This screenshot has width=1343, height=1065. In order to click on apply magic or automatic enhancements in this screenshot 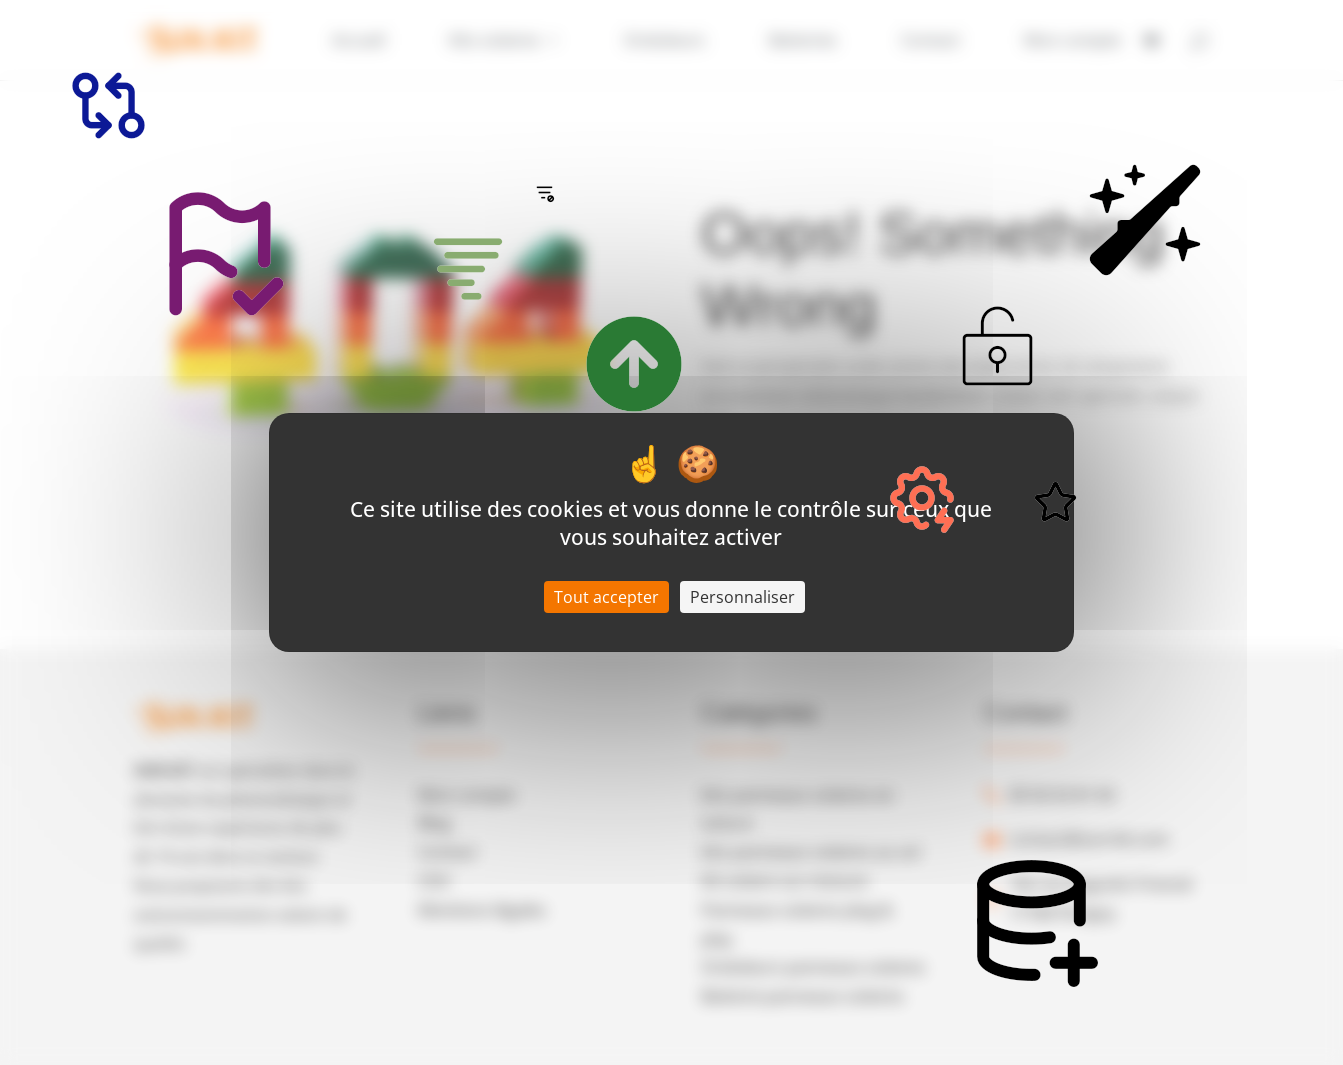, I will do `click(1145, 220)`.